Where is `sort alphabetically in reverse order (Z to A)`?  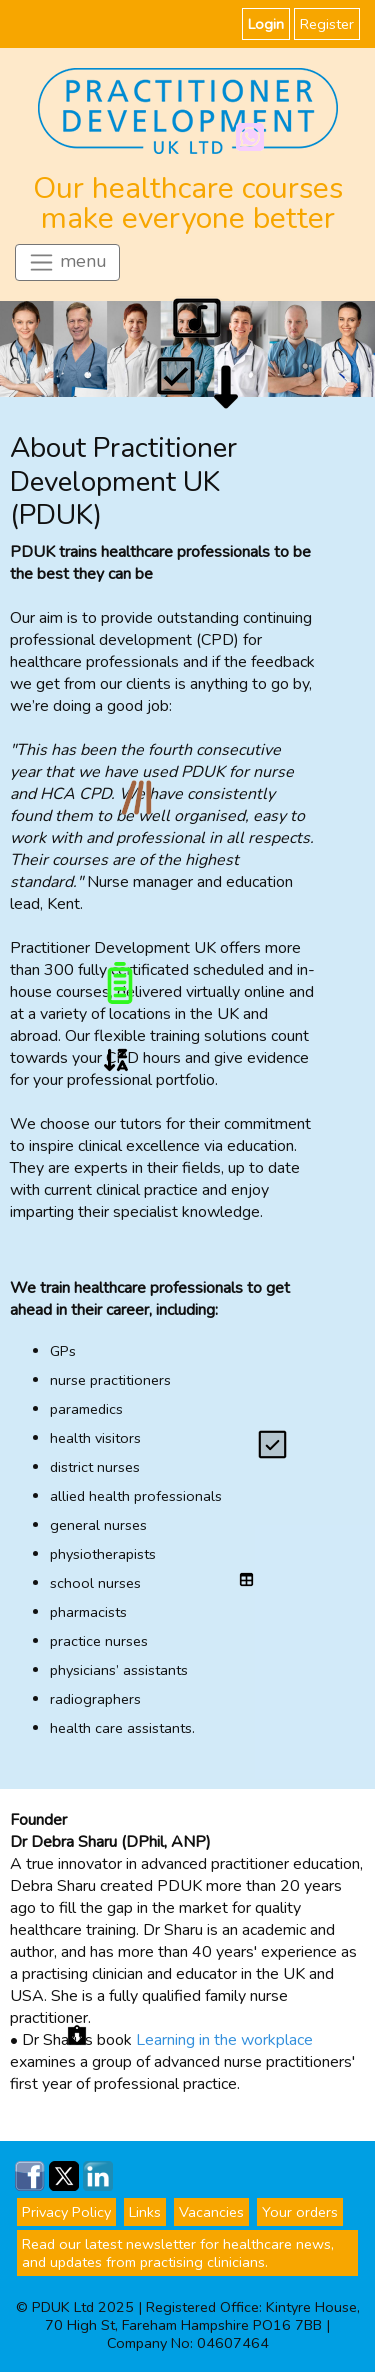 sort alphabetically in reverse order (Z to A) is located at coordinates (116, 1060).